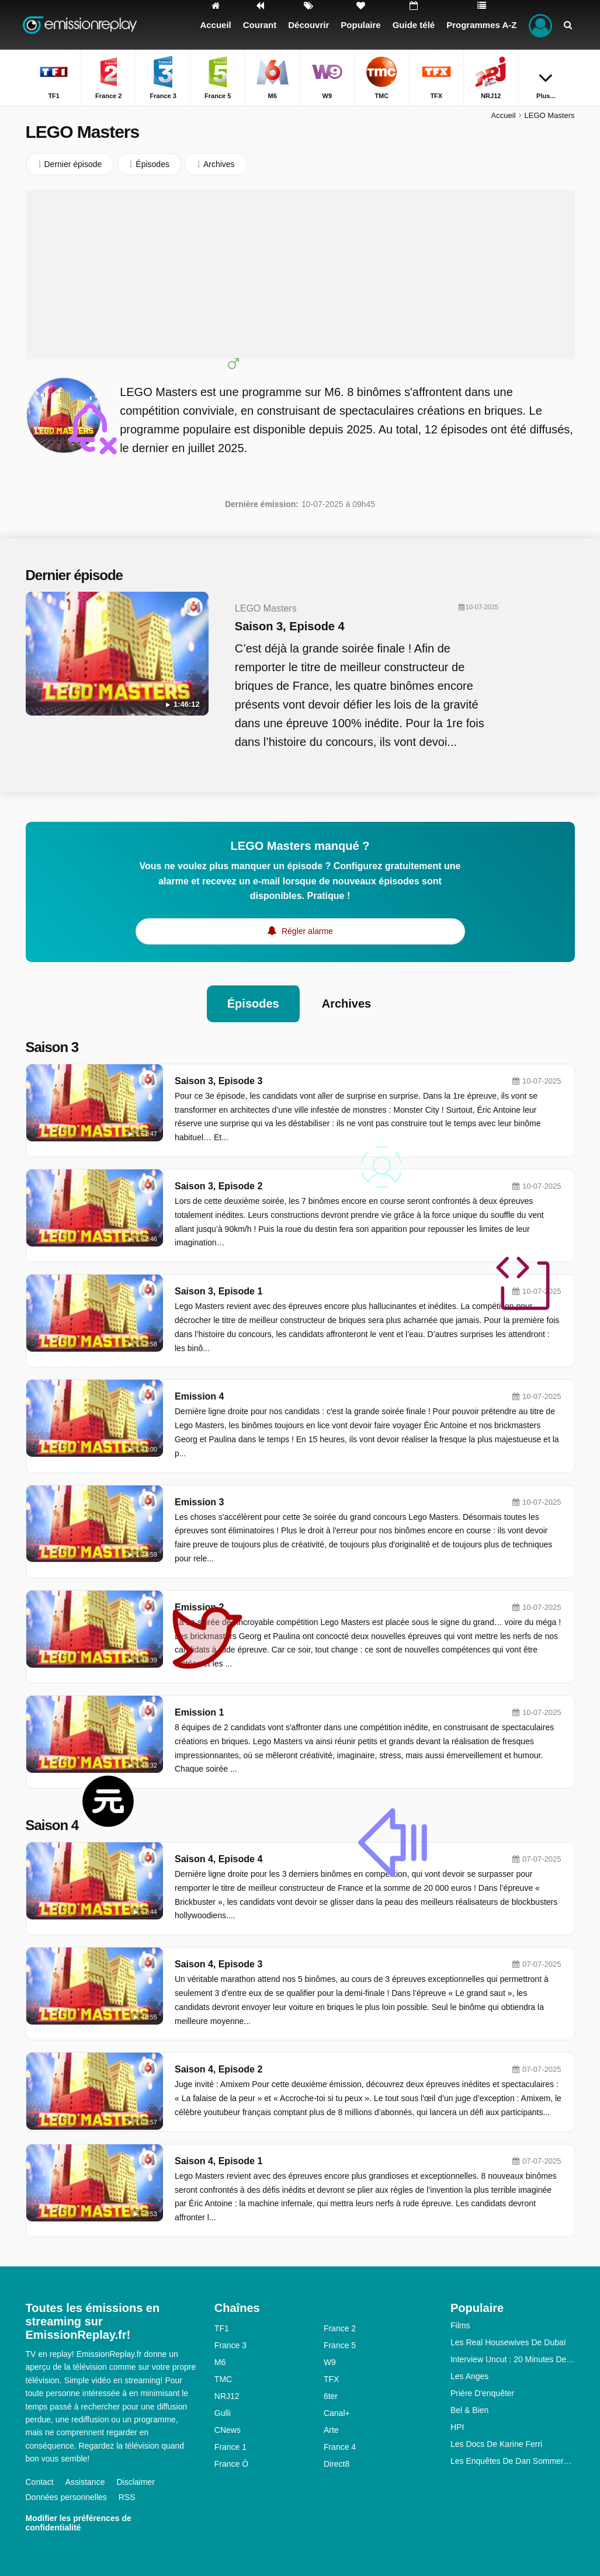 This screenshot has height=2576, width=600. Describe the element at coordinates (90, 428) in the screenshot. I see `mute or disable notifications` at that location.